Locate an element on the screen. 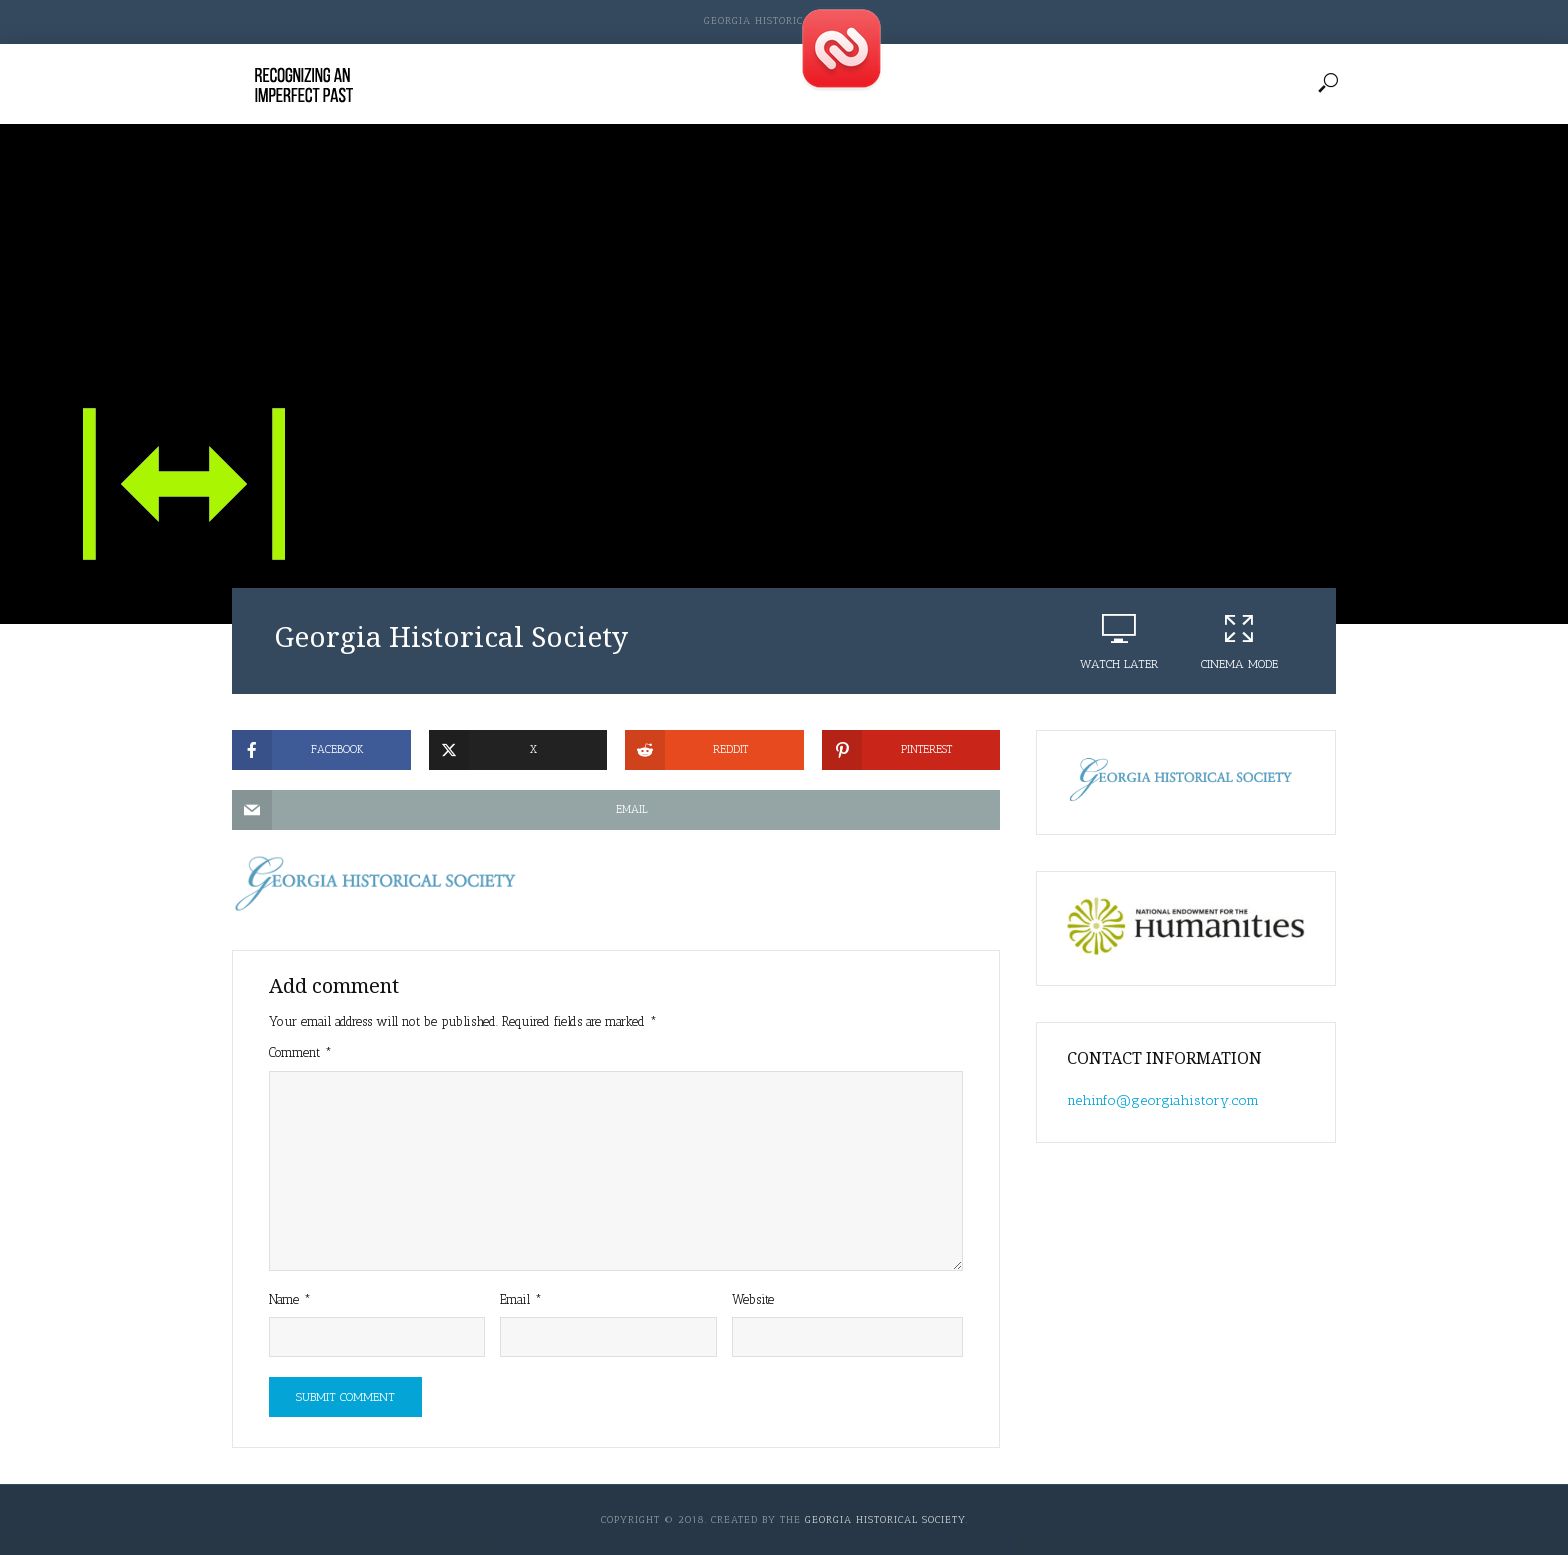 The image size is (1568, 1555). adjust spacing between elements is located at coordinates (184, 484).